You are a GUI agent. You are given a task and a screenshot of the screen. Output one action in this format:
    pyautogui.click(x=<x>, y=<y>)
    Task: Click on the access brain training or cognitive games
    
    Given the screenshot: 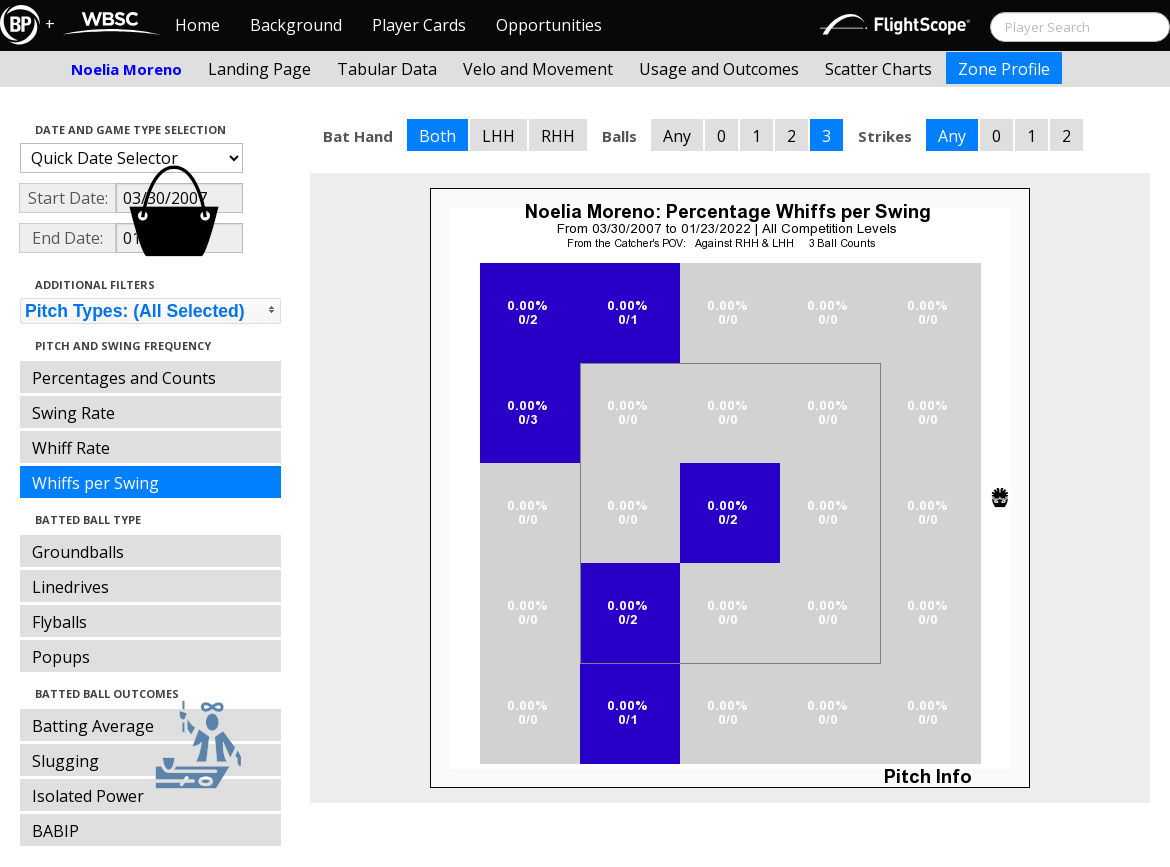 What is the action you would take?
    pyautogui.click(x=999, y=497)
    